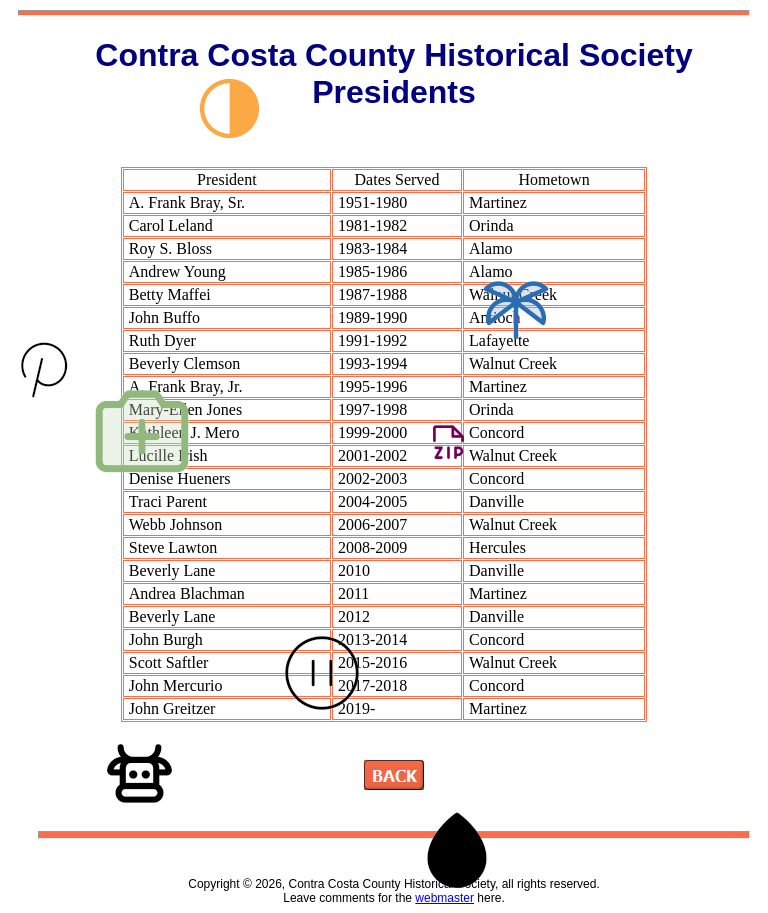  Describe the element at coordinates (139, 774) in the screenshot. I see `access farm or agriculture features` at that location.